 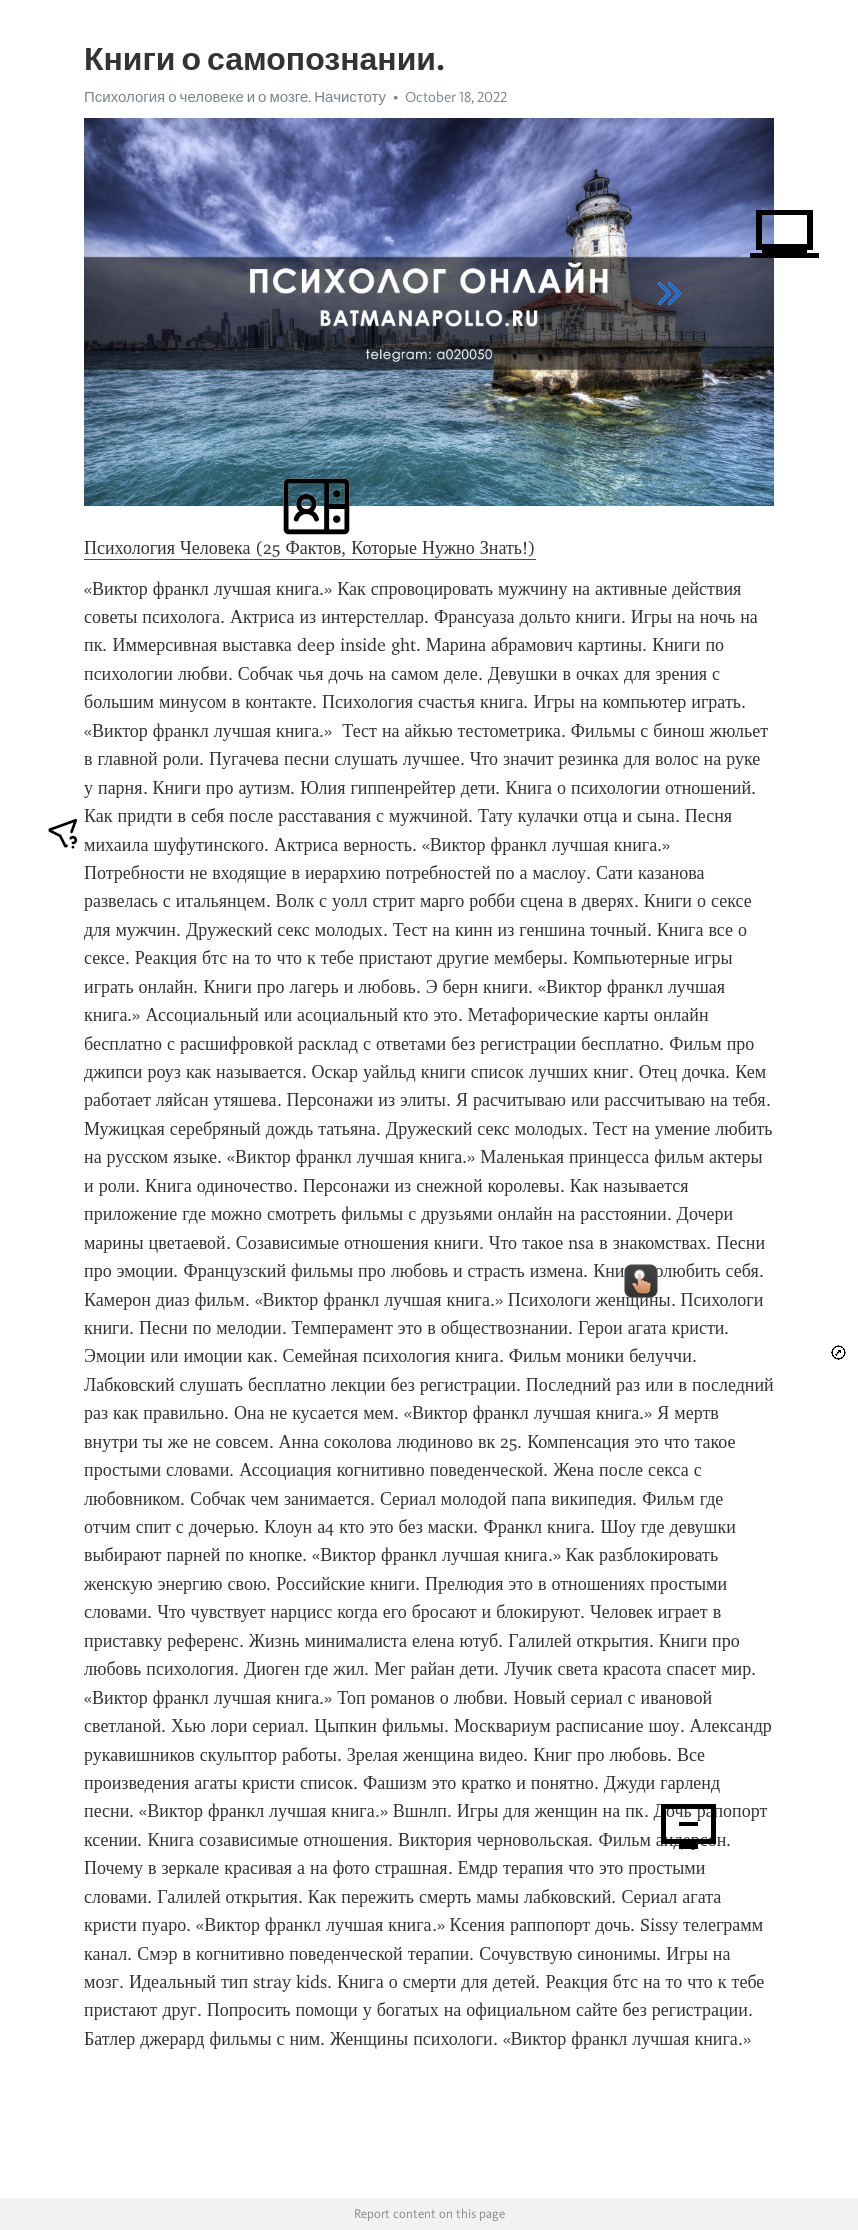 I want to click on unknown or unconfirmed location, so click(x=63, y=833).